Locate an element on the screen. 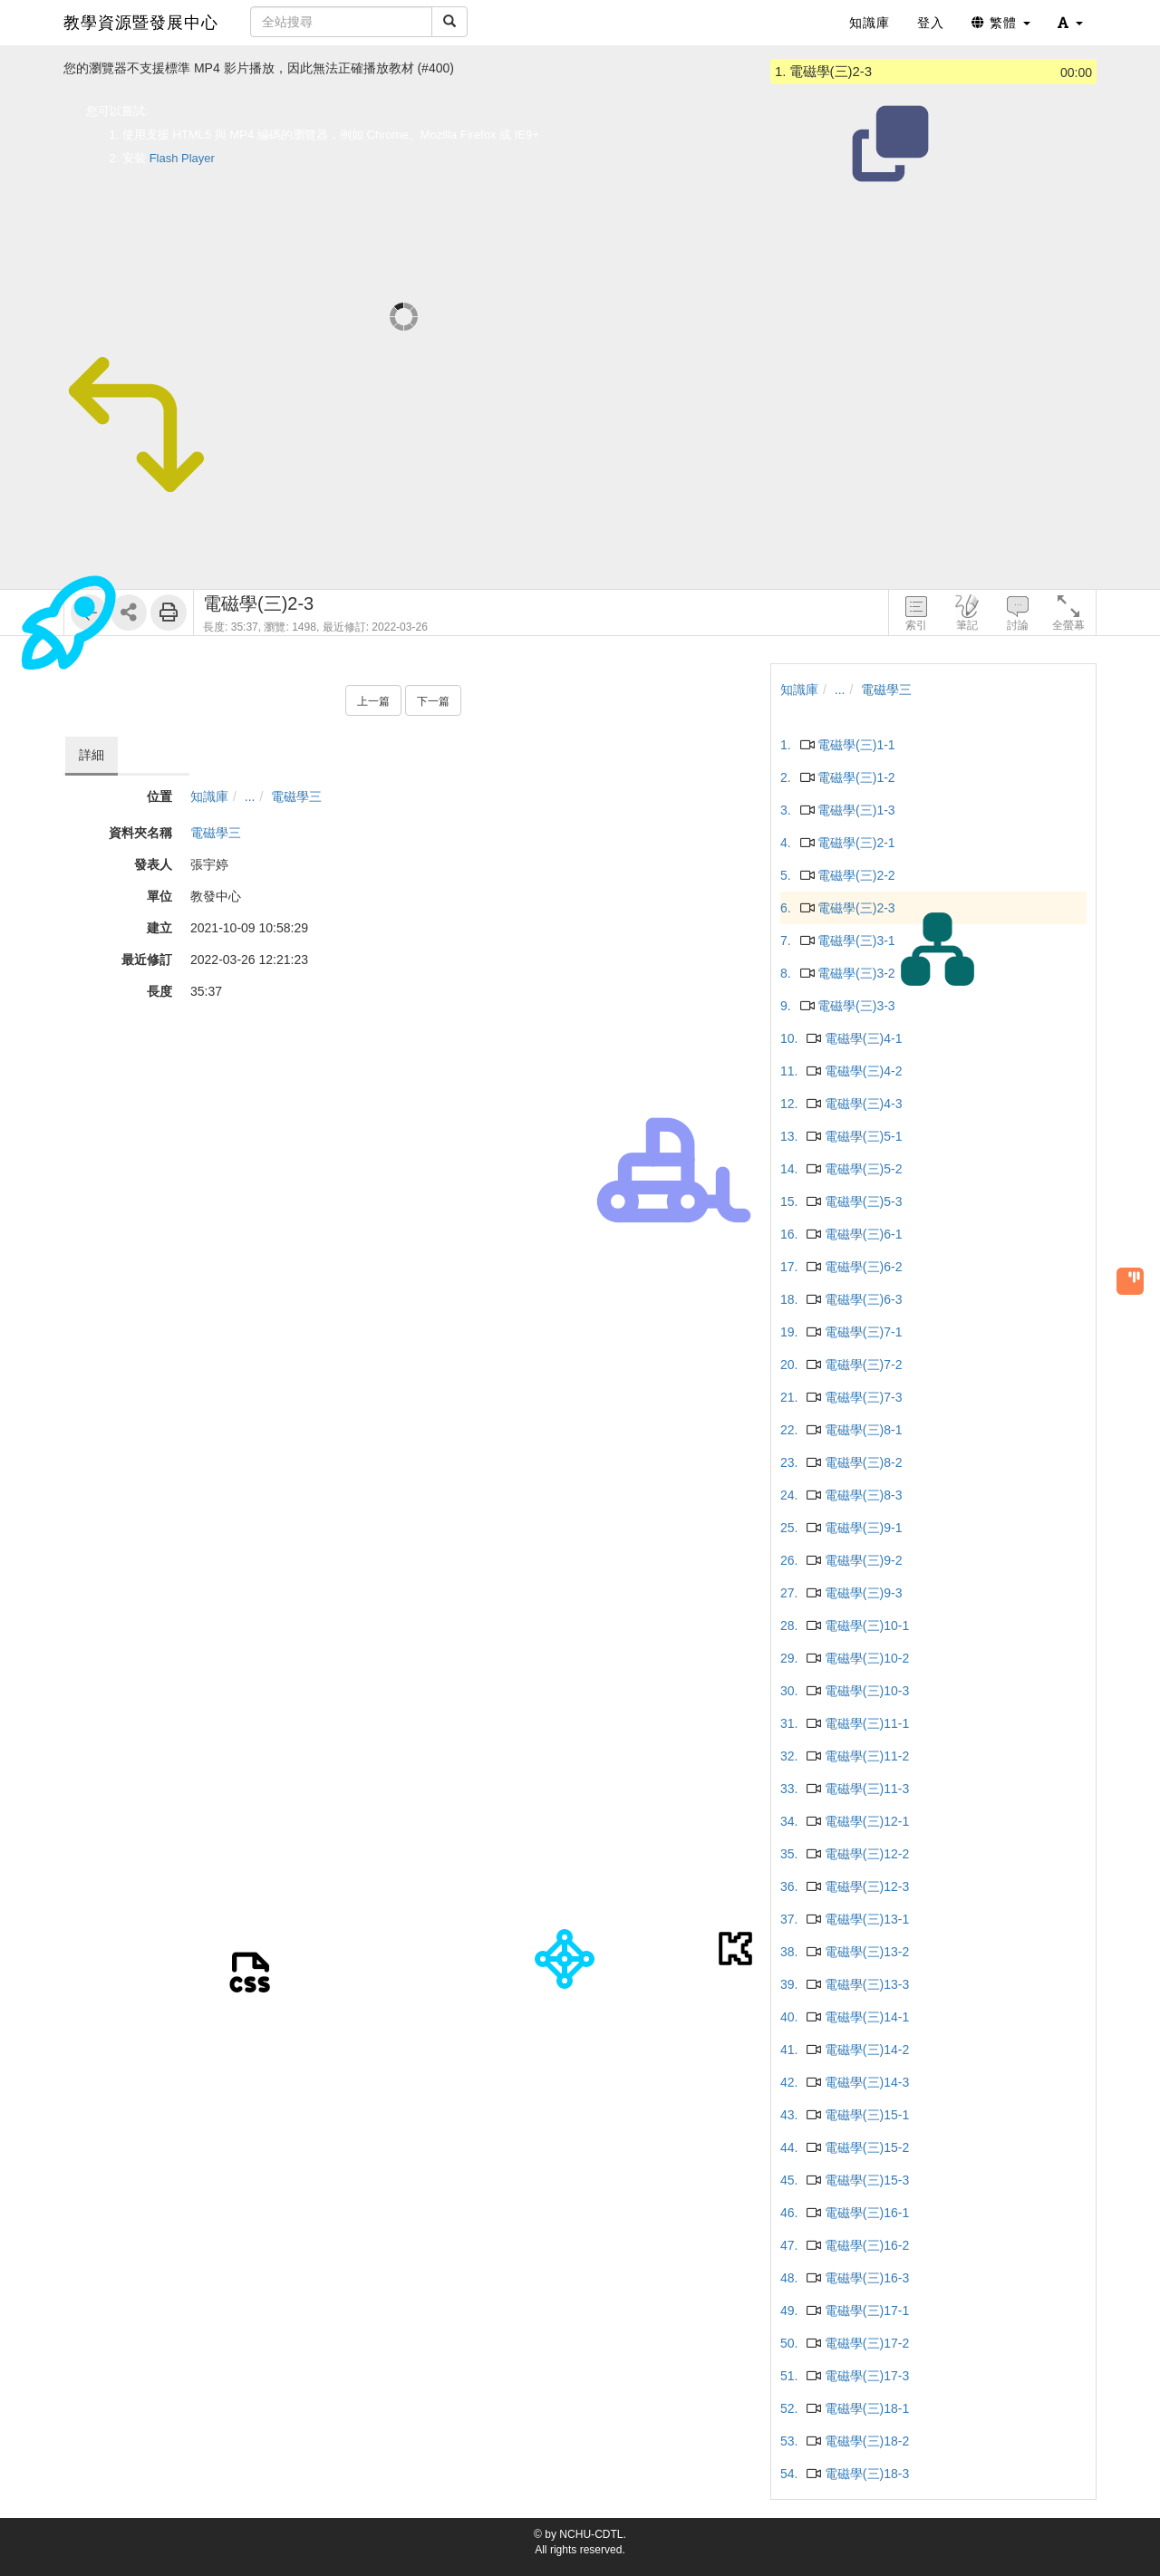  open a CSS stylesheet file is located at coordinates (250, 1973).